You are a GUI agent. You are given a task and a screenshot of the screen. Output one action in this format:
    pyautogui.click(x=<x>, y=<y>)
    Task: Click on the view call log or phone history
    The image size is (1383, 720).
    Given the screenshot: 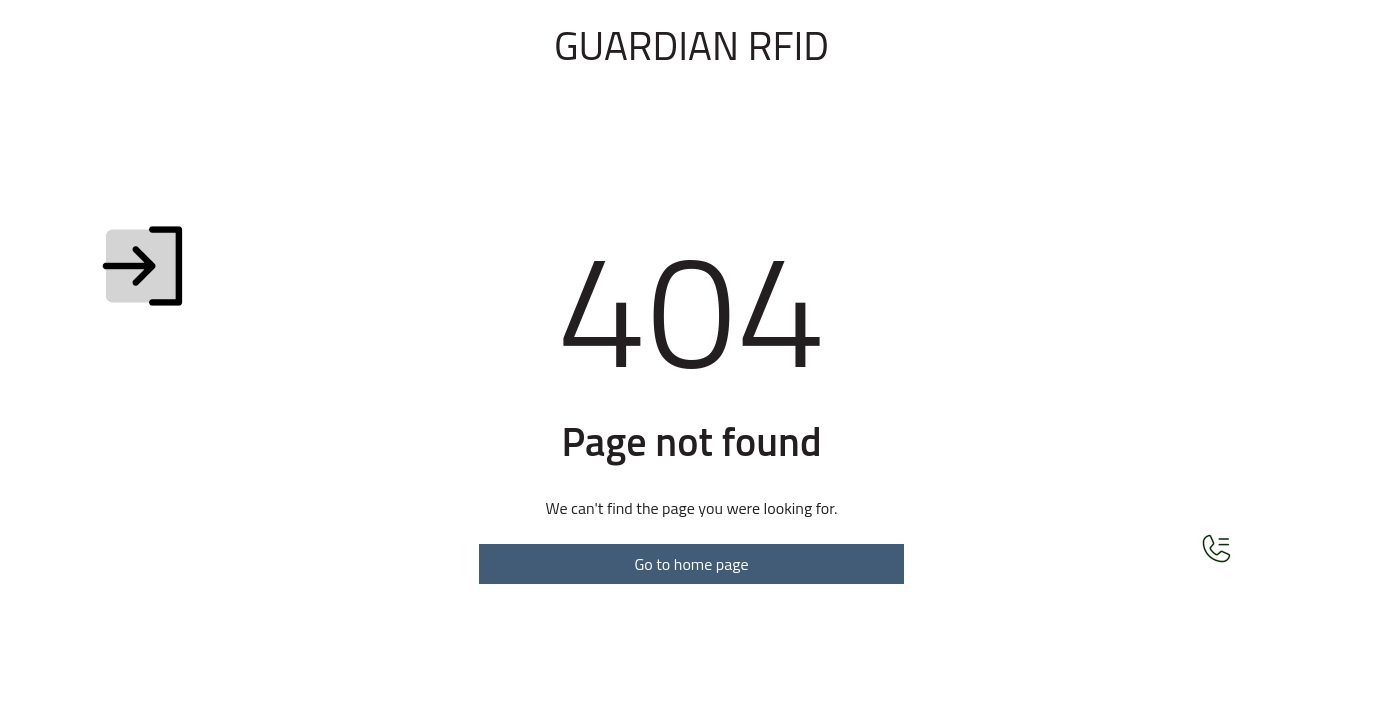 What is the action you would take?
    pyautogui.click(x=1217, y=548)
    